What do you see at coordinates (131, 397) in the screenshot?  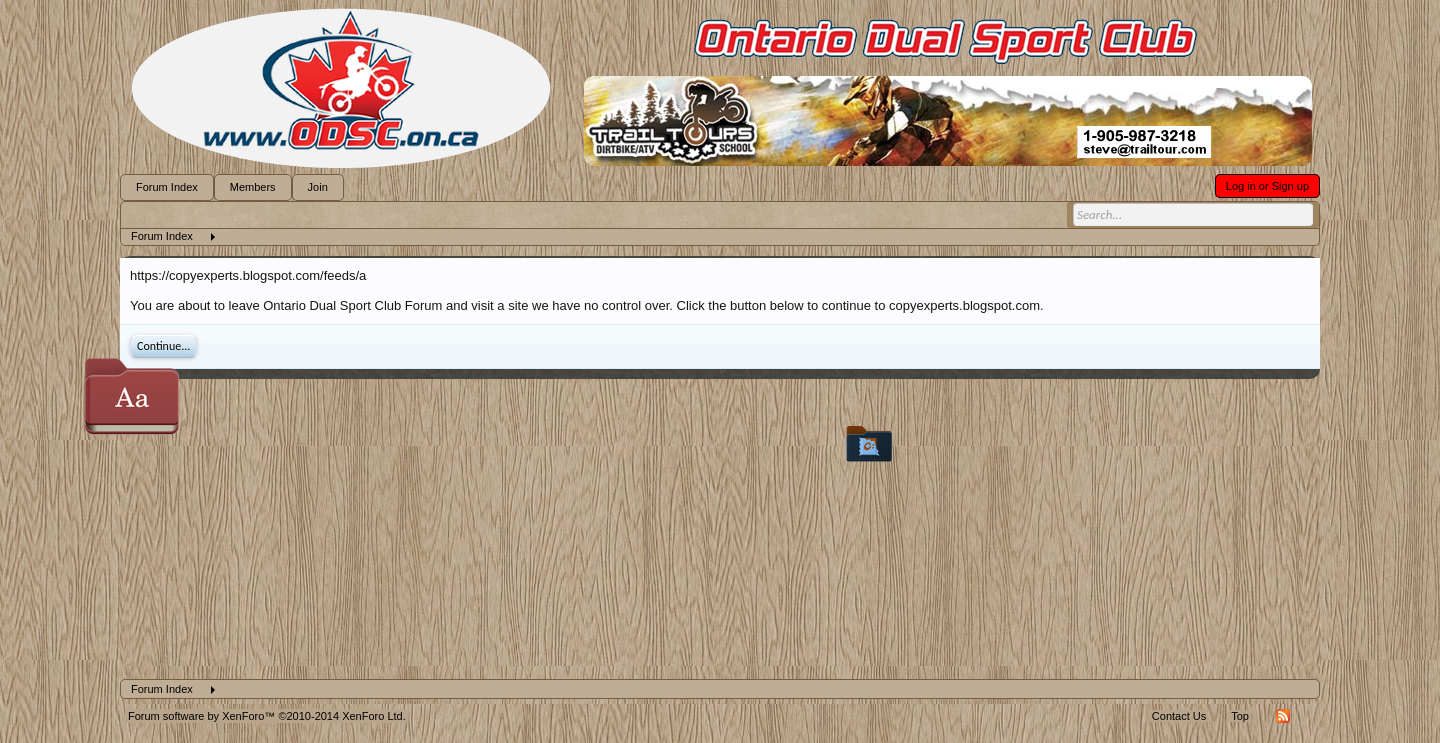 I see `open dictionary or reference folder` at bounding box center [131, 397].